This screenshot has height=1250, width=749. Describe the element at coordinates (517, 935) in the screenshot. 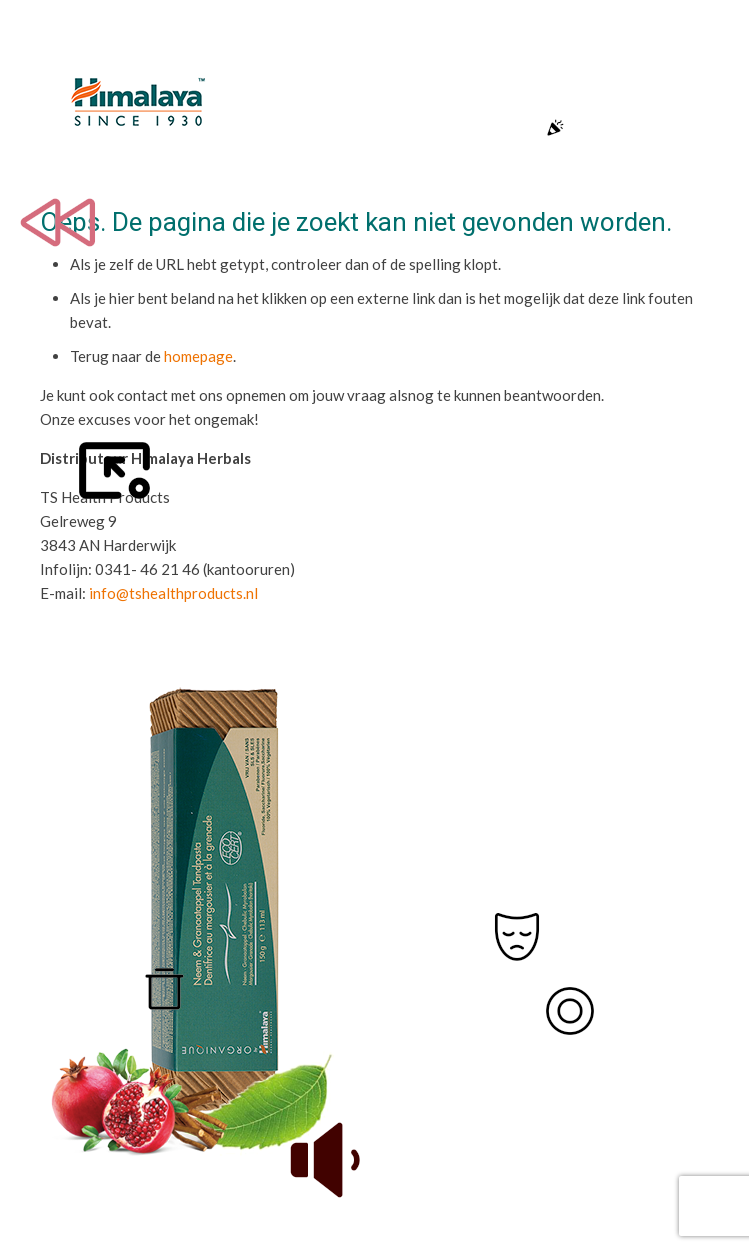

I see `select sad or tragedy theater mask` at that location.